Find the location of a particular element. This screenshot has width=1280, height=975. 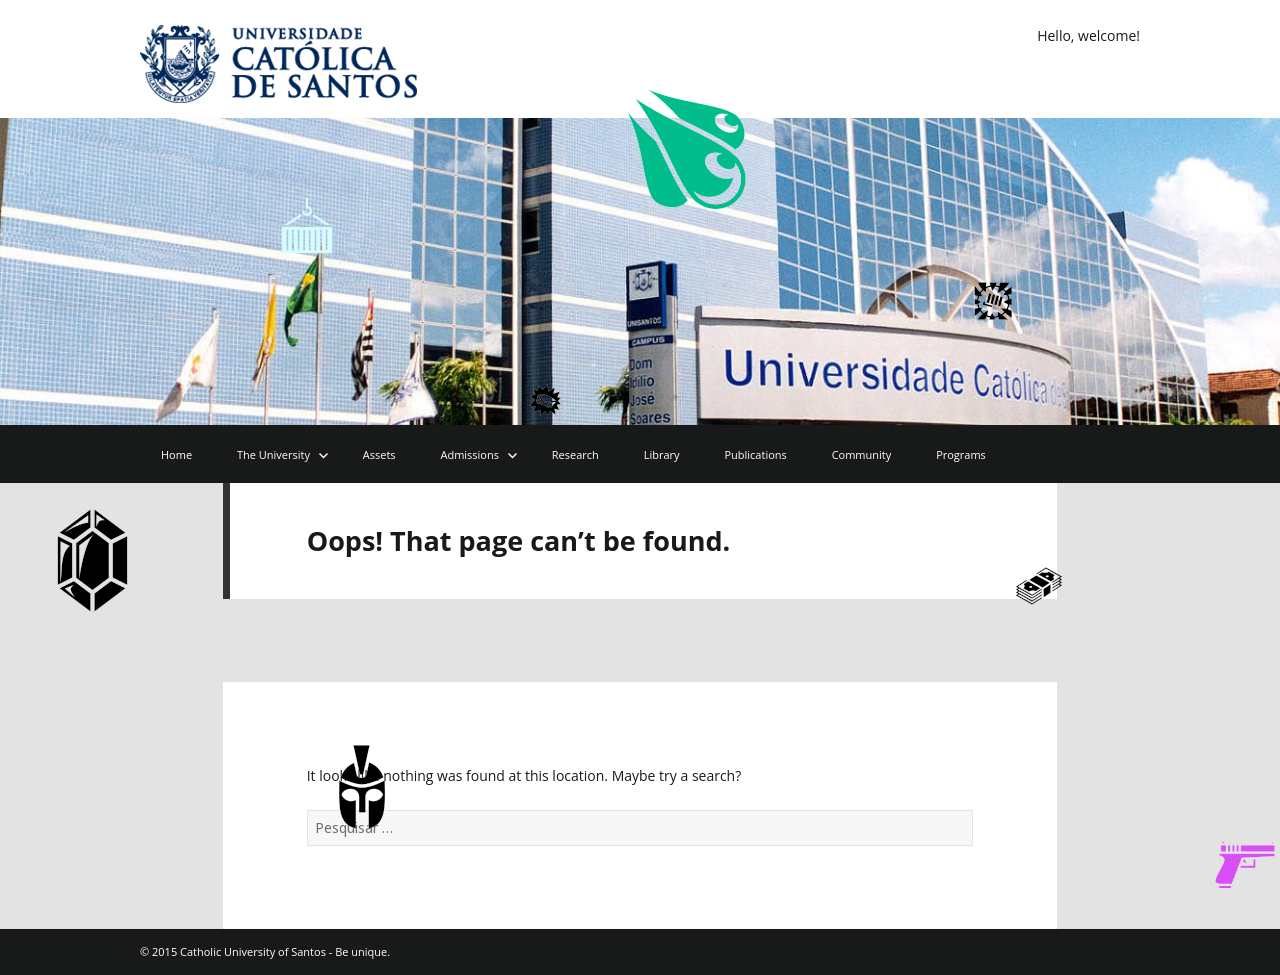

indicates a malicious or dangerous email/message is located at coordinates (545, 400).